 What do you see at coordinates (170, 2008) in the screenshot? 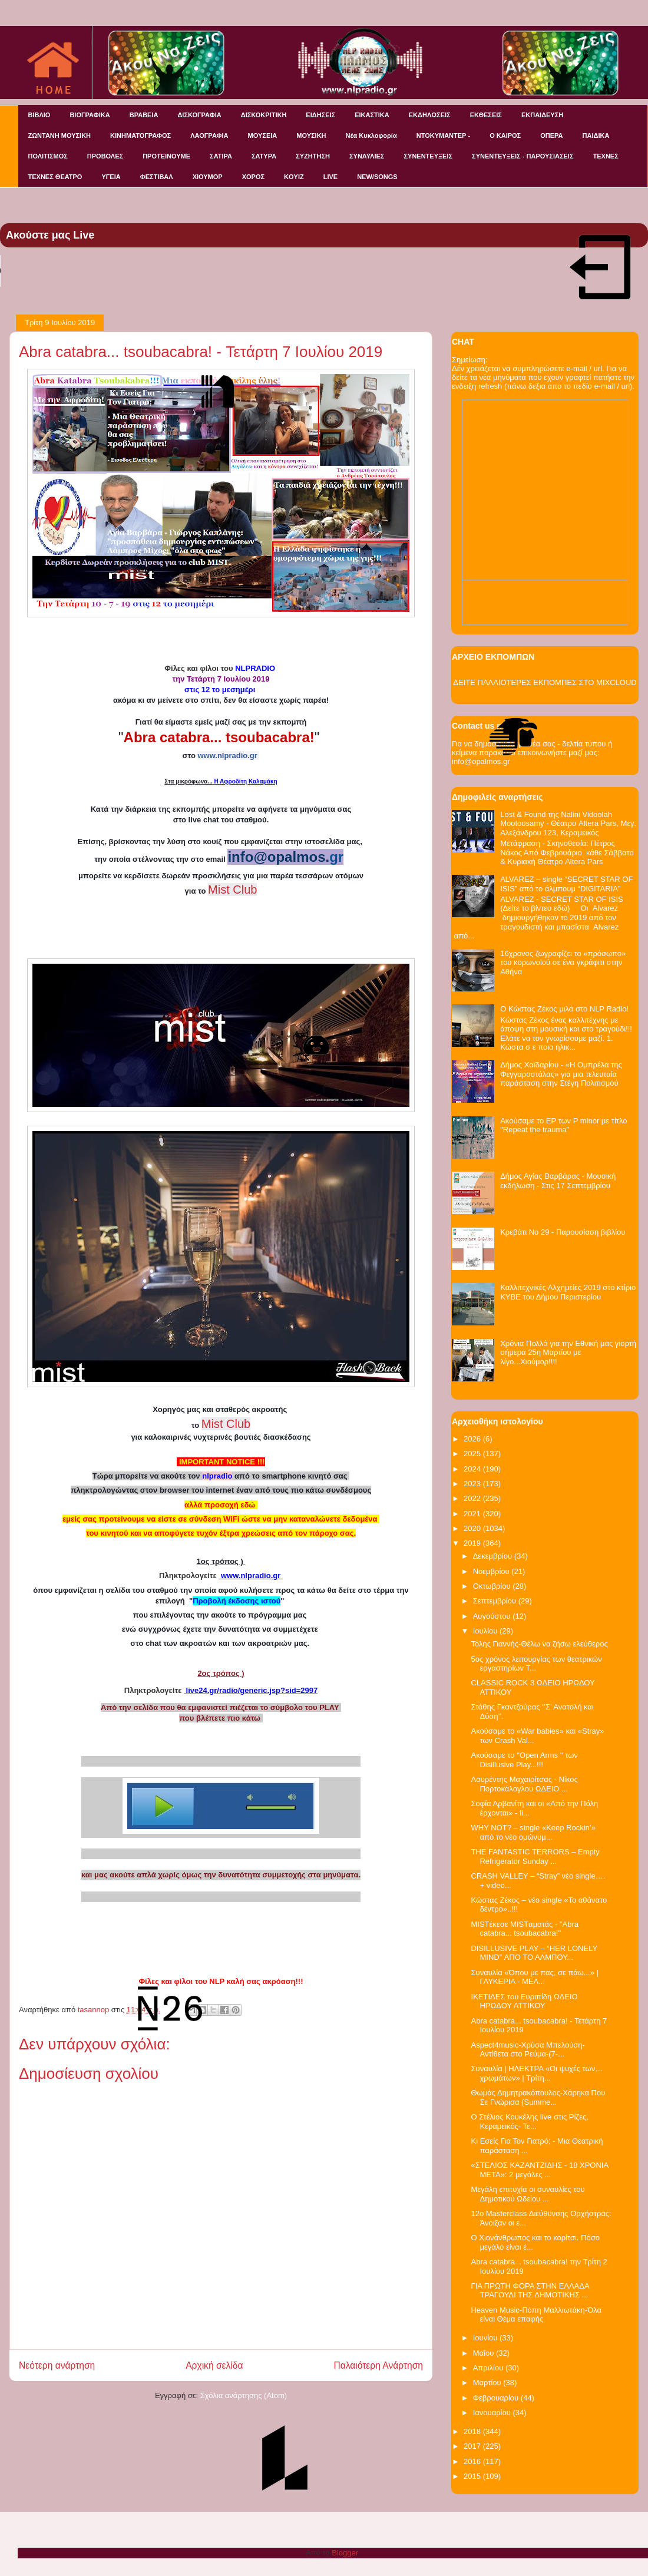
I see `open the N26 banking app` at bounding box center [170, 2008].